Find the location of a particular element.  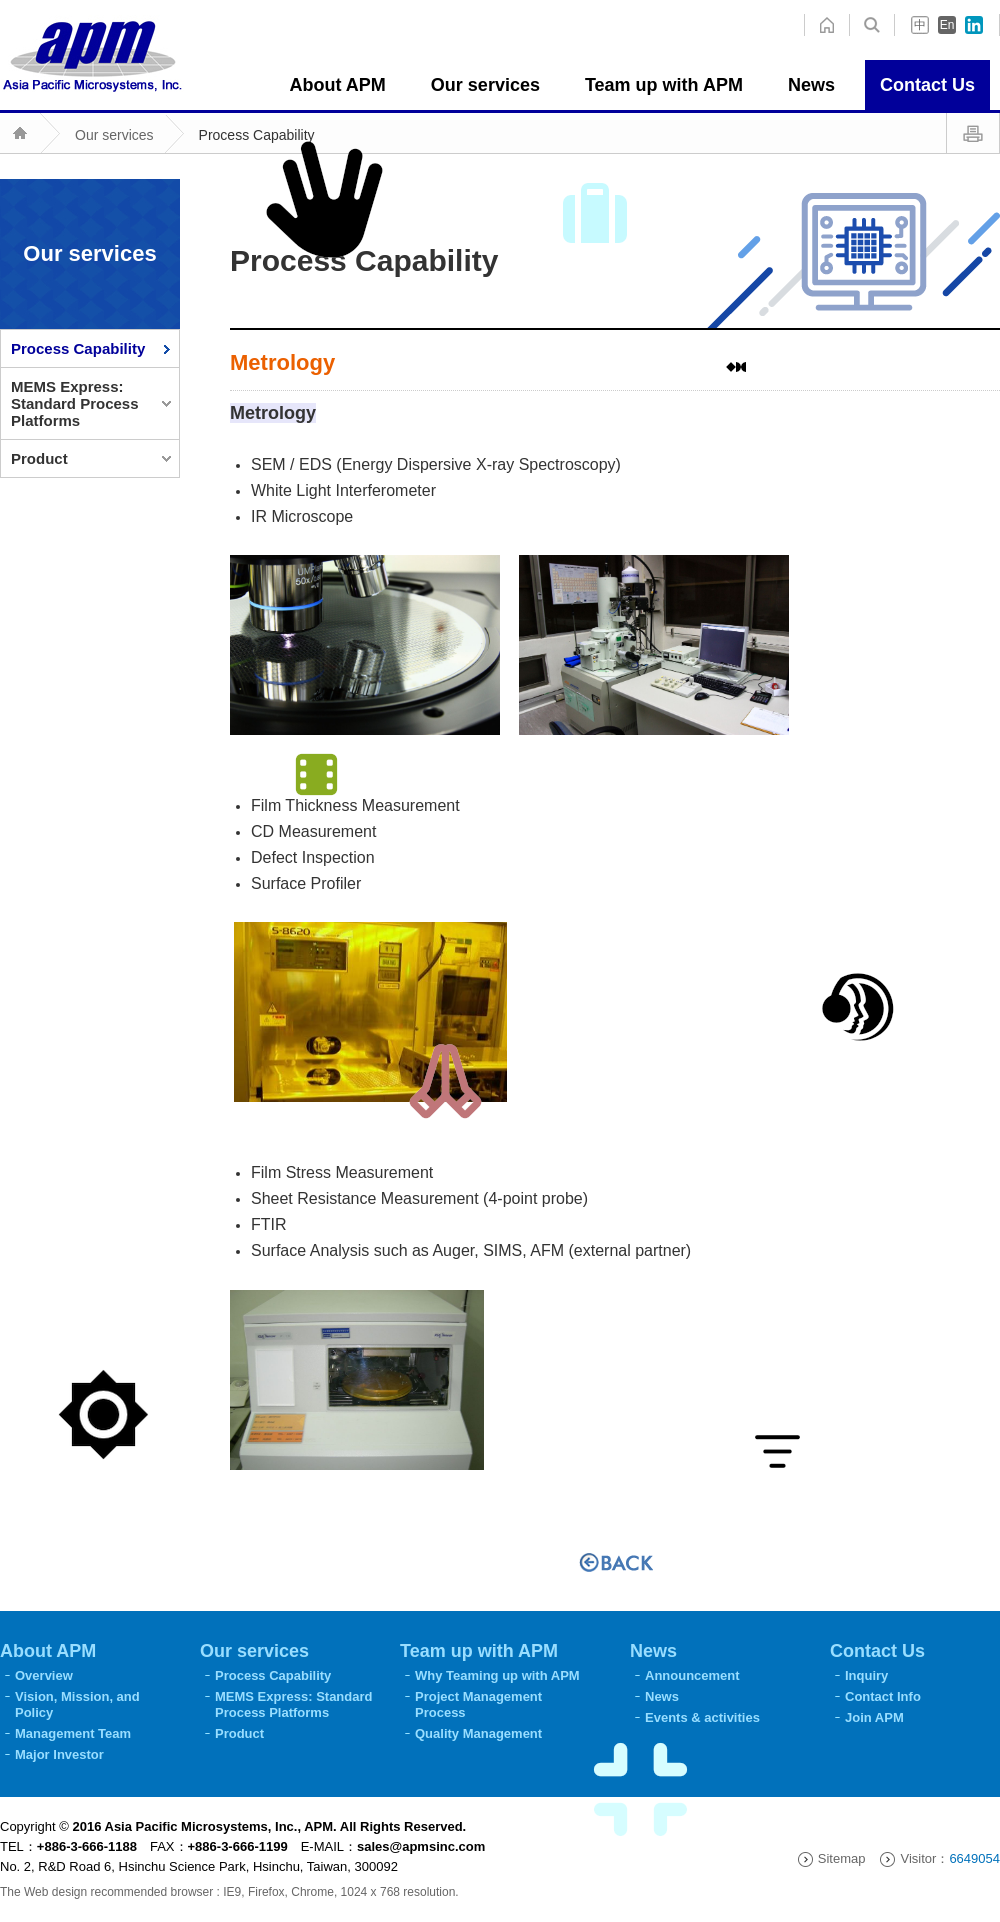

filter or sort list items is located at coordinates (777, 1451).